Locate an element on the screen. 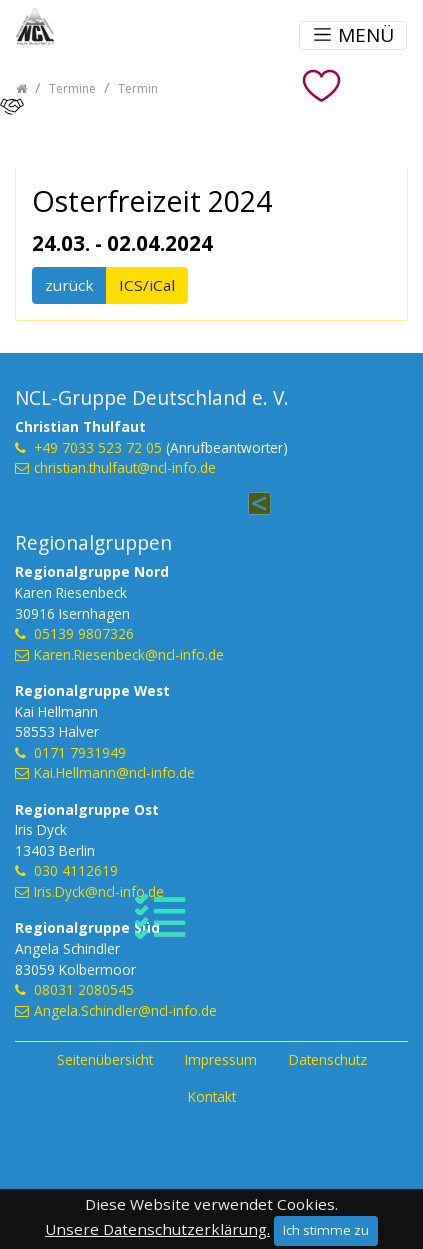  initiate a partnership or collaboration is located at coordinates (12, 106).